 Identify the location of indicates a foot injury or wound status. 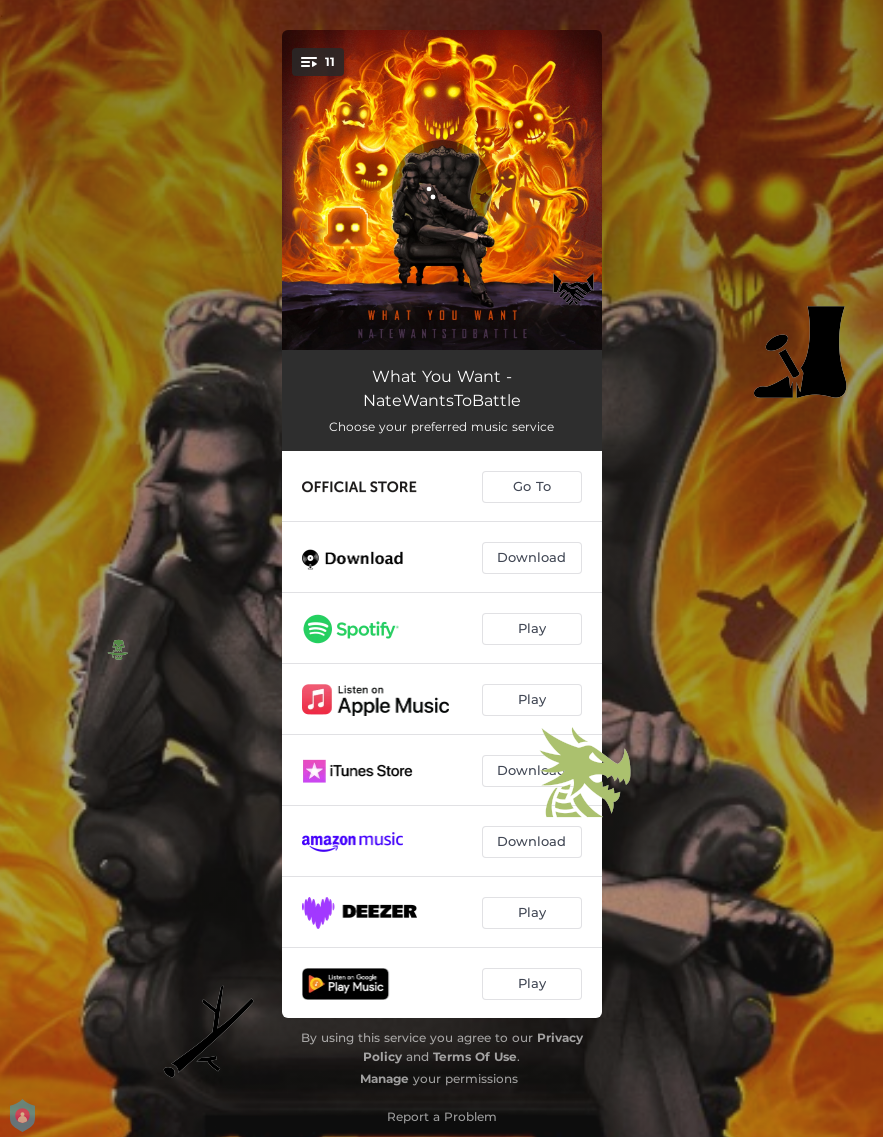
(799, 352).